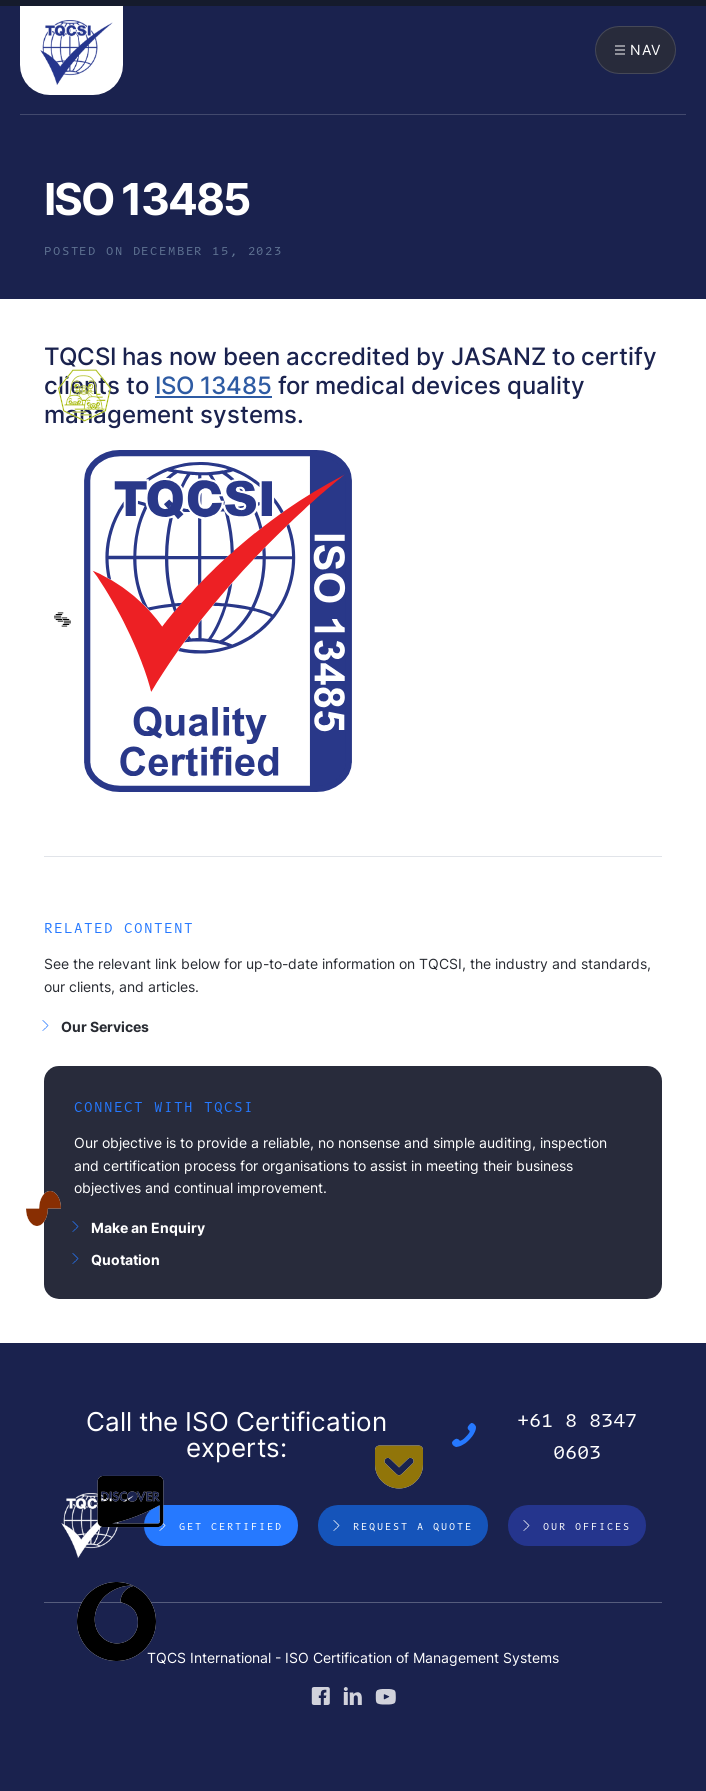 The width and height of the screenshot is (706, 1791). I want to click on vodafone app or service, so click(116, 1621).